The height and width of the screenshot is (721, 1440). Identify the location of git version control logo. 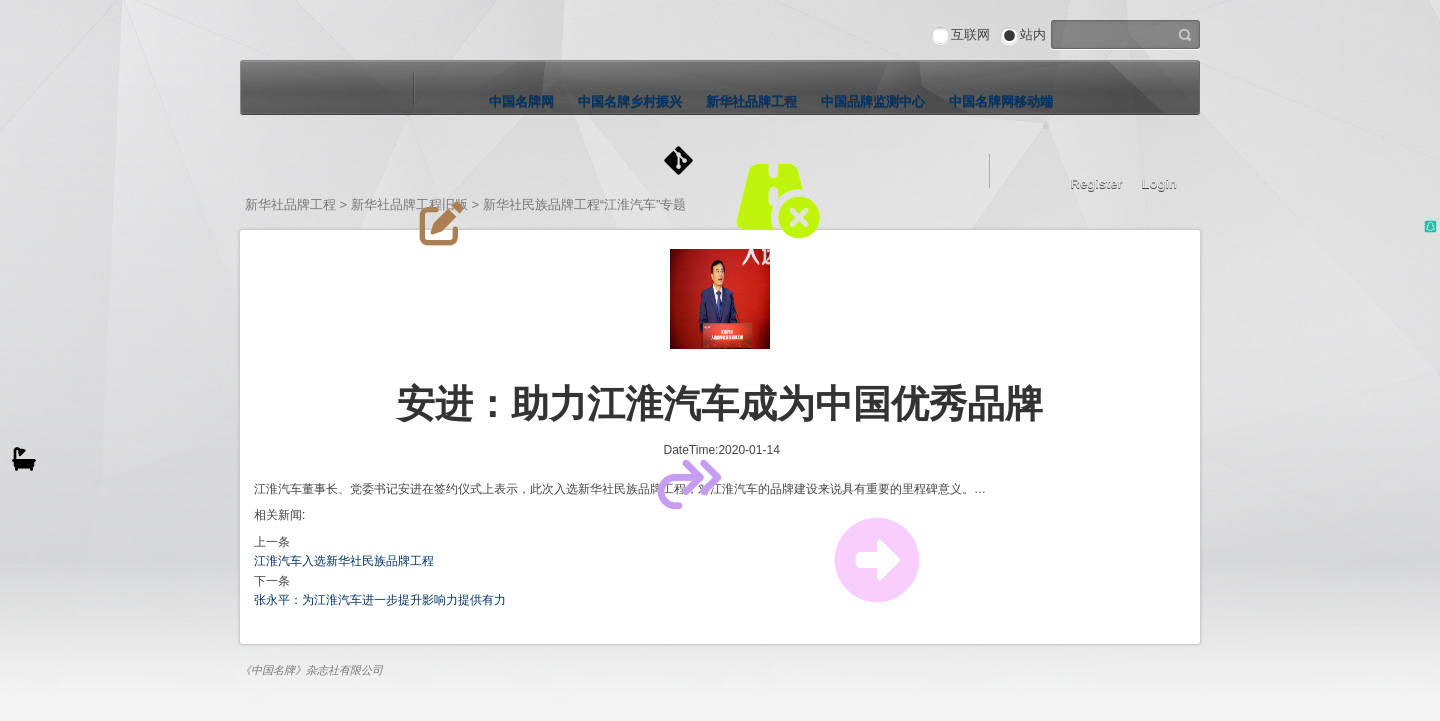
(678, 160).